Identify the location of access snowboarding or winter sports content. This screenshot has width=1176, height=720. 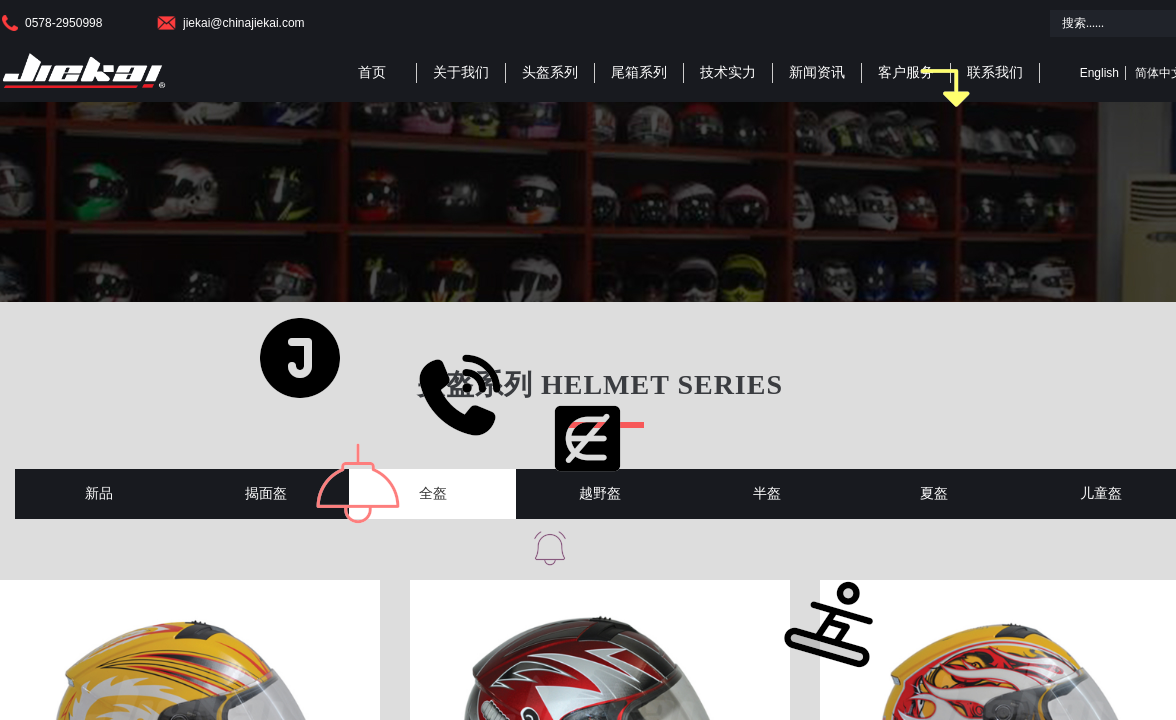
(833, 624).